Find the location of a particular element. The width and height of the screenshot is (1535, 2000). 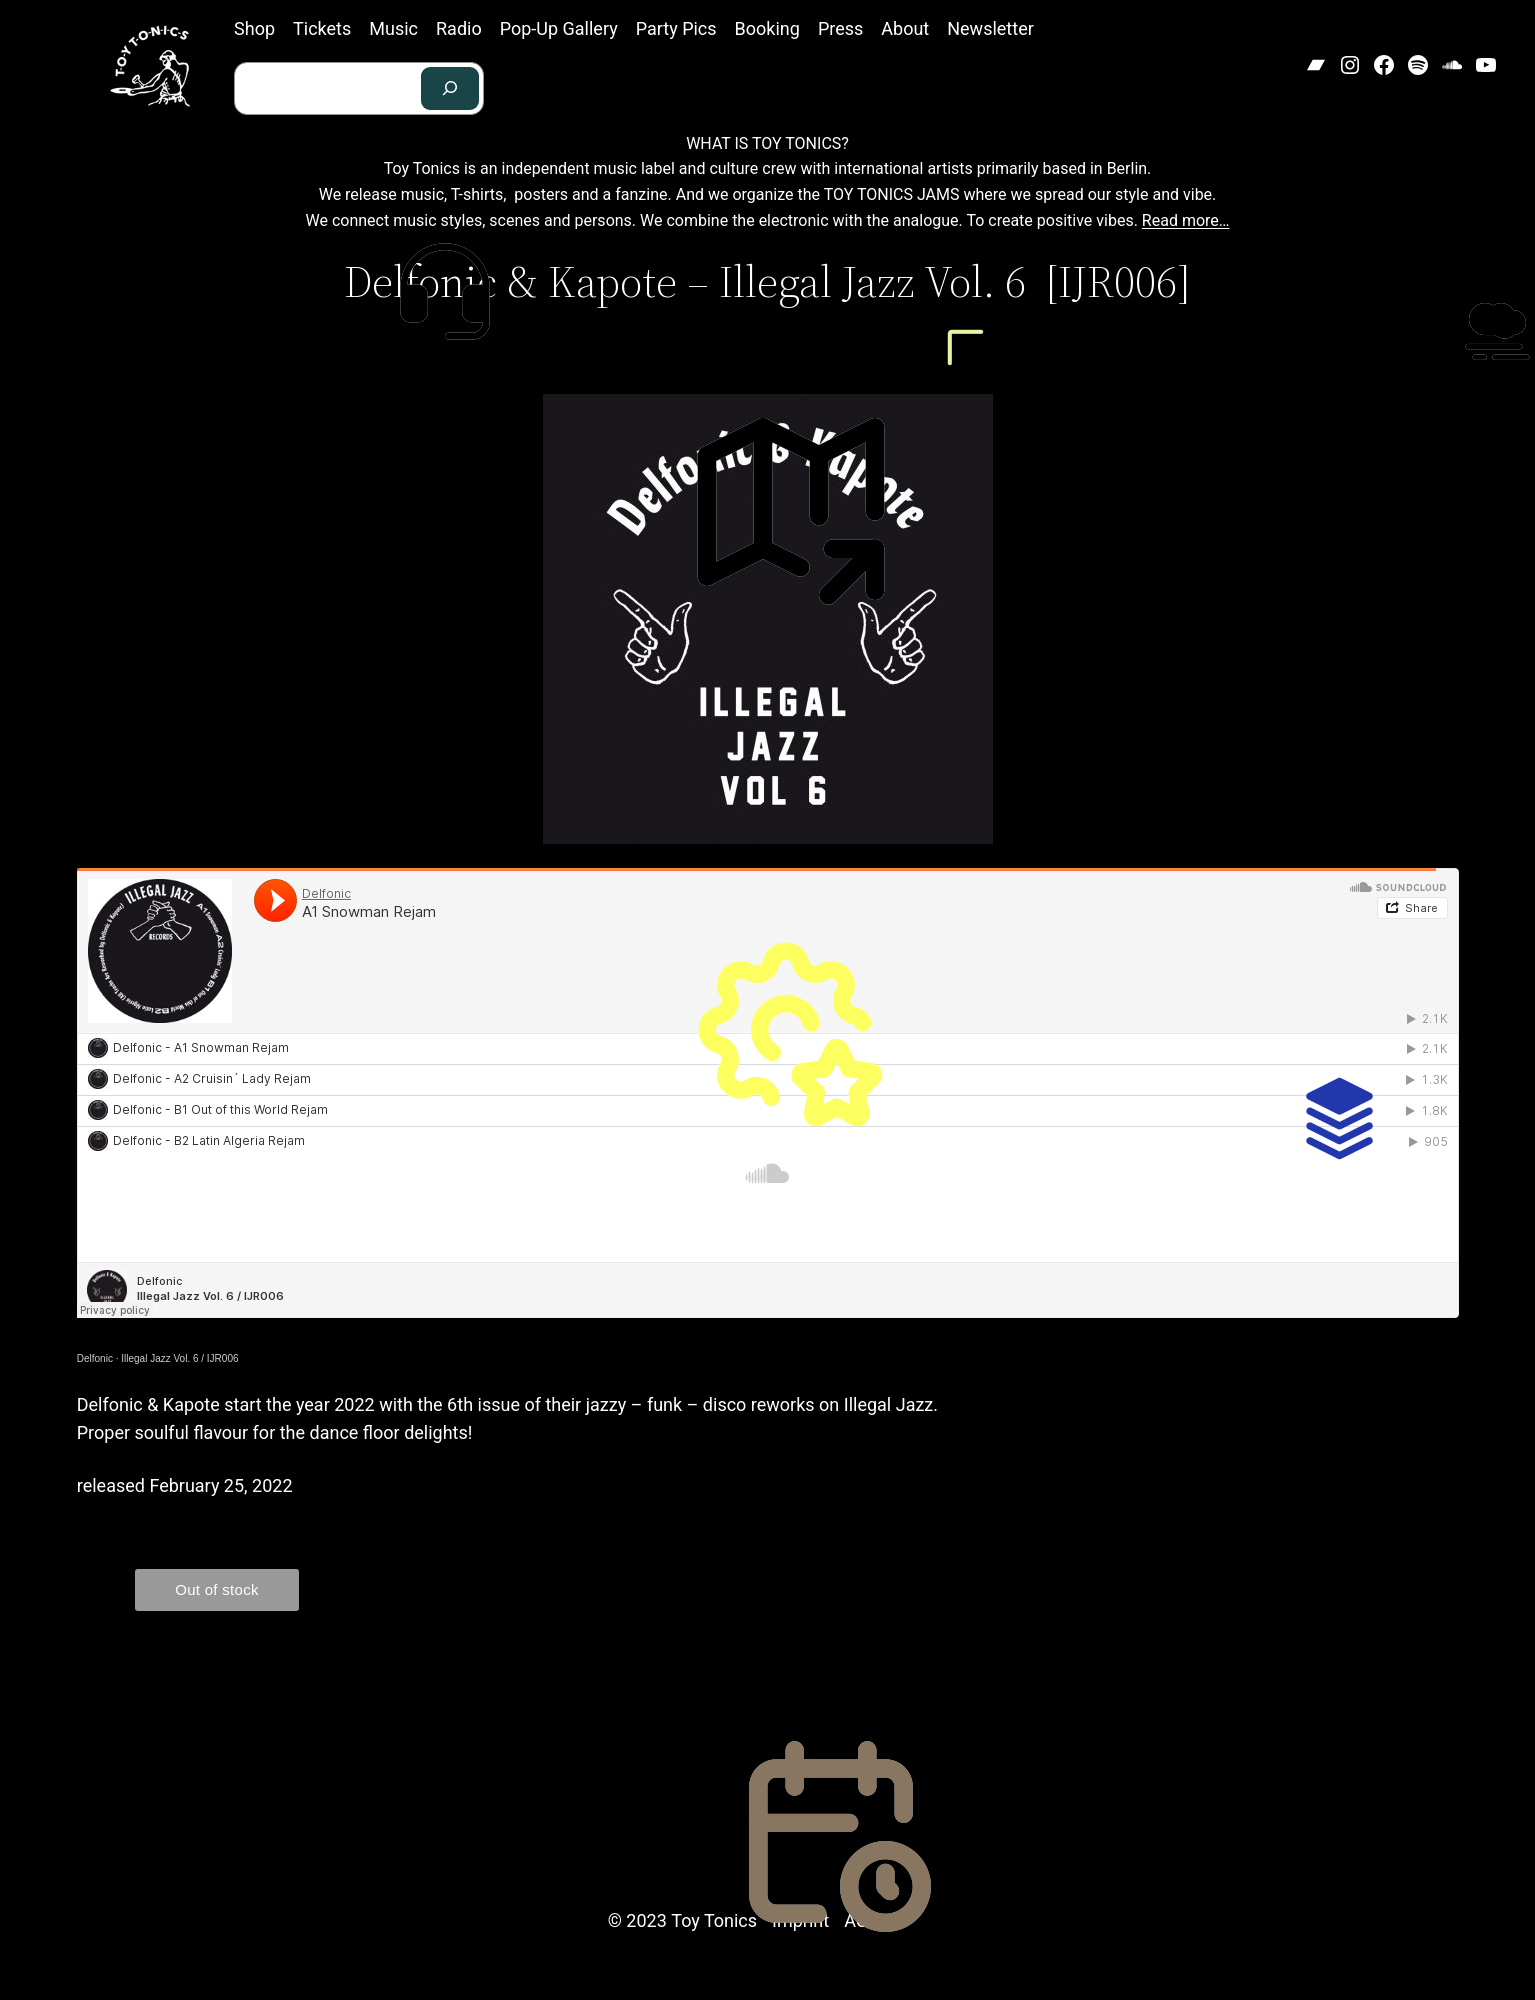

access favorite or starred settings is located at coordinates (786, 1030).